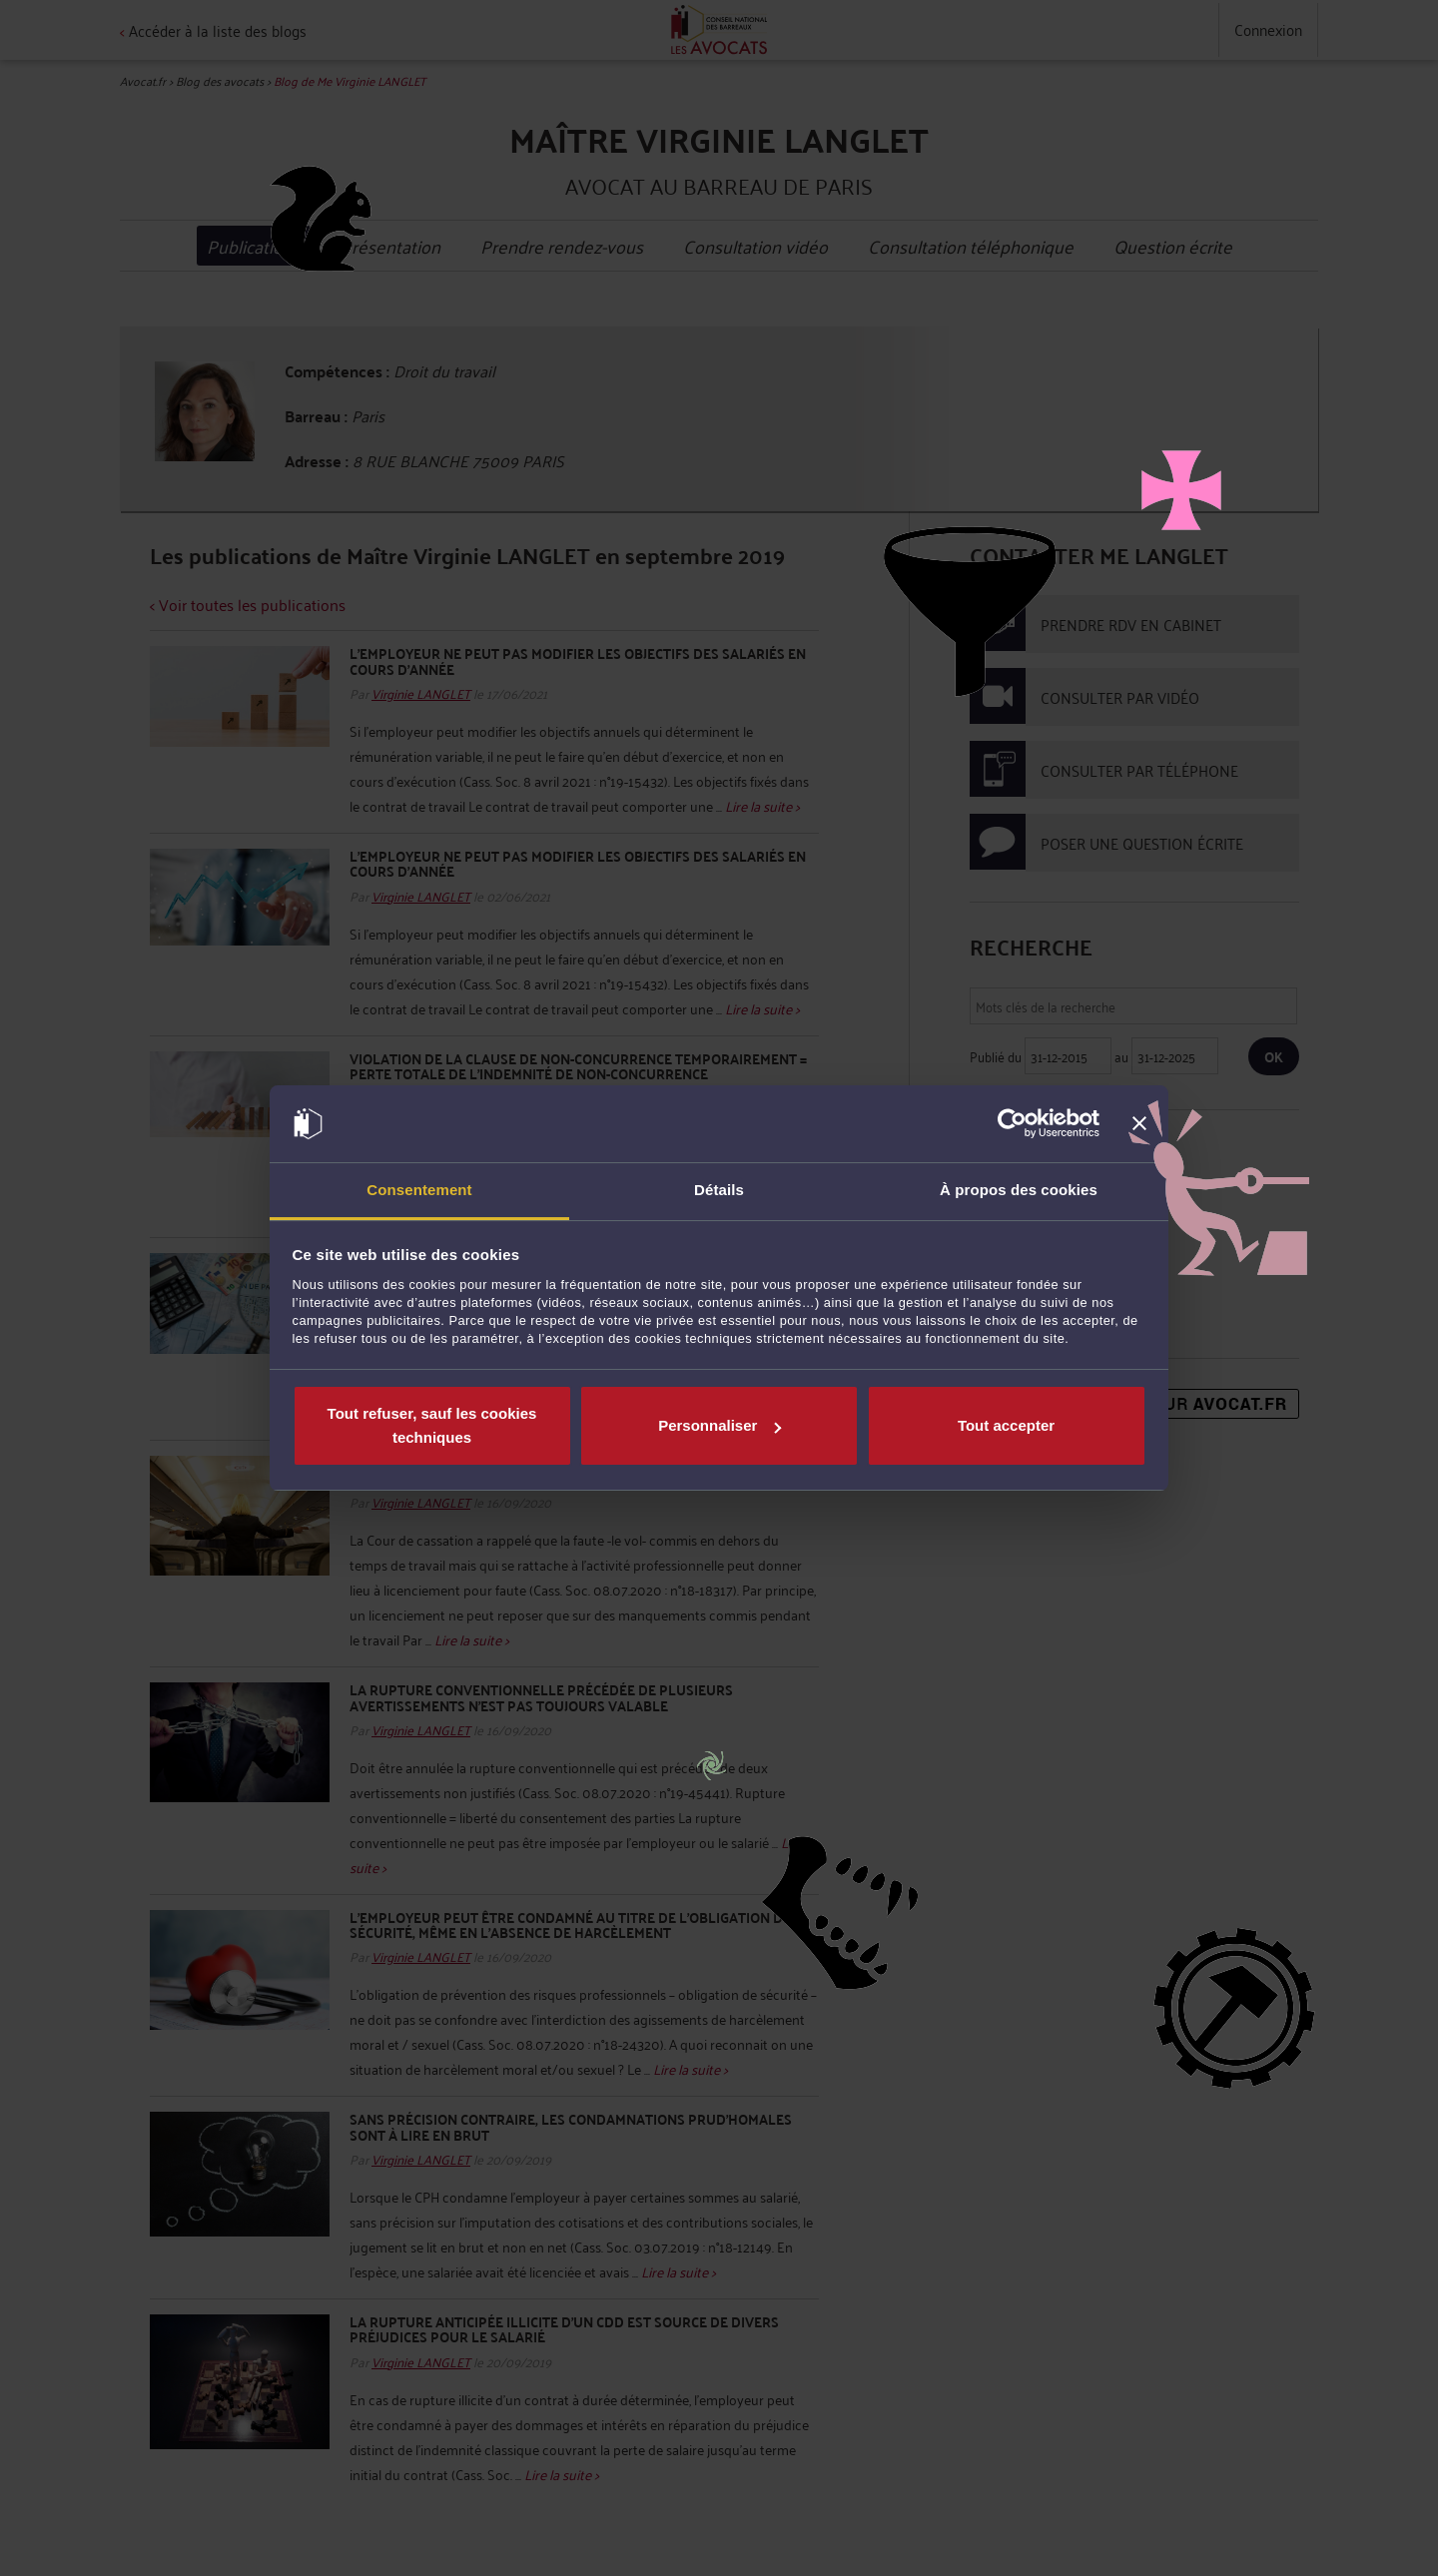  What do you see at coordinates (840, 1912) in the screenshot?
I see `jawbone item in a game inventory` at bounding box center [840, 1912].